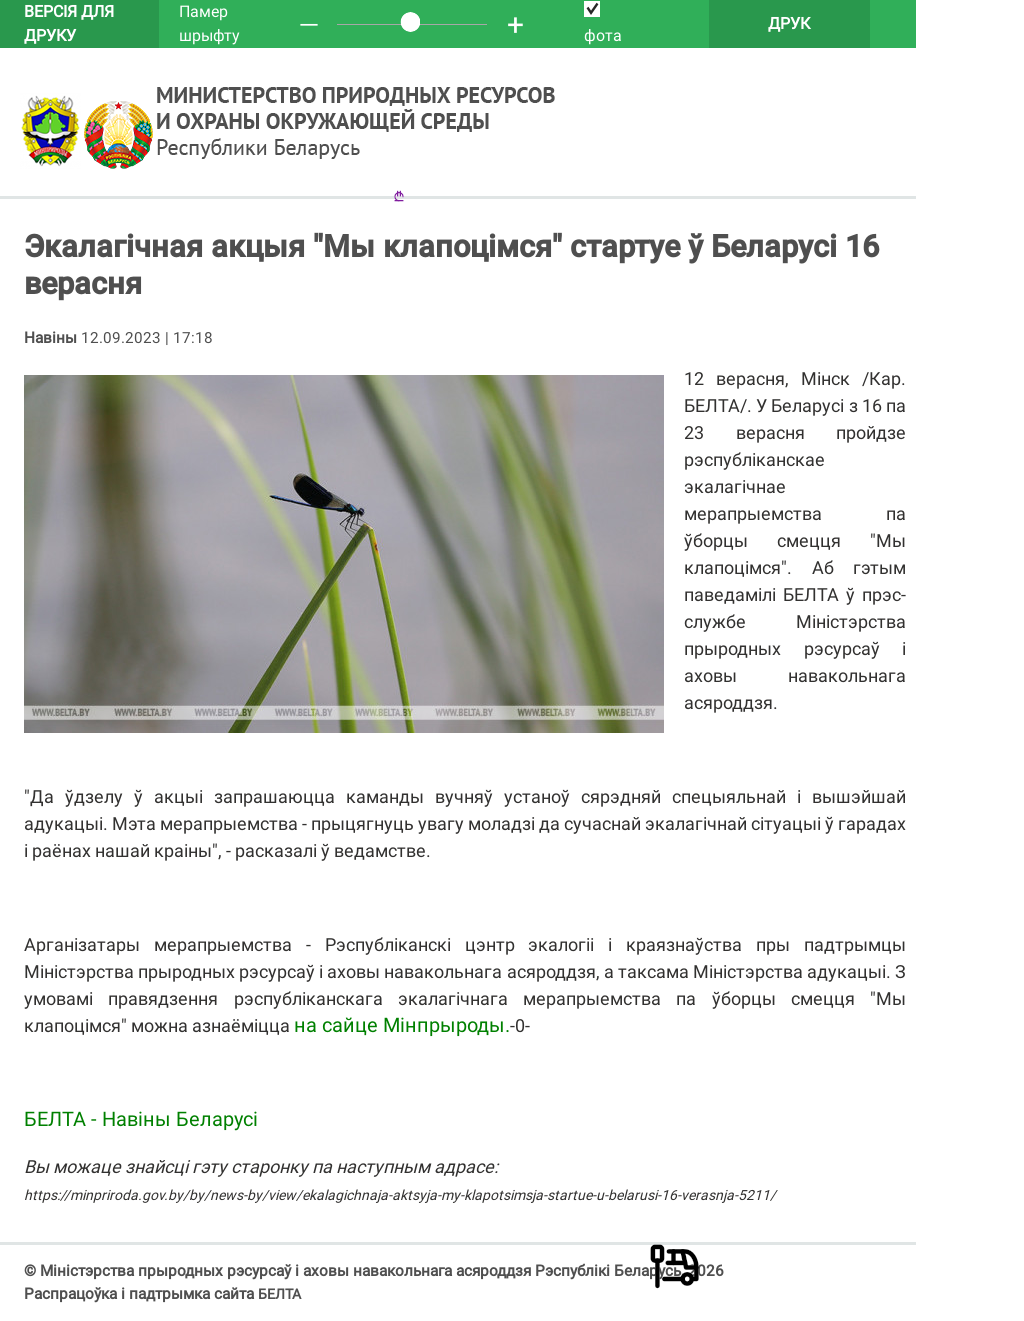  Describe the element at coordinates (673, 1267) in the screenshot. I see `find nearby bus stops` at that location.